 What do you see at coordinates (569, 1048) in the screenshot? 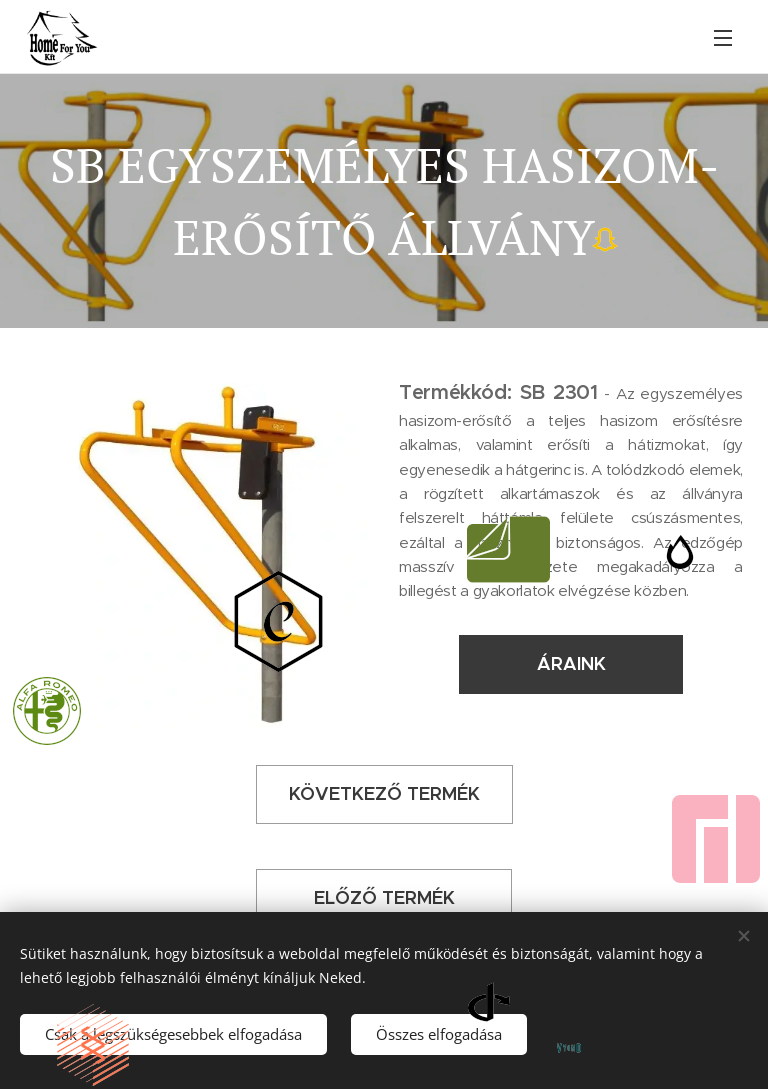
I see `open vyond animation software` at bounding box center [569, 1048].